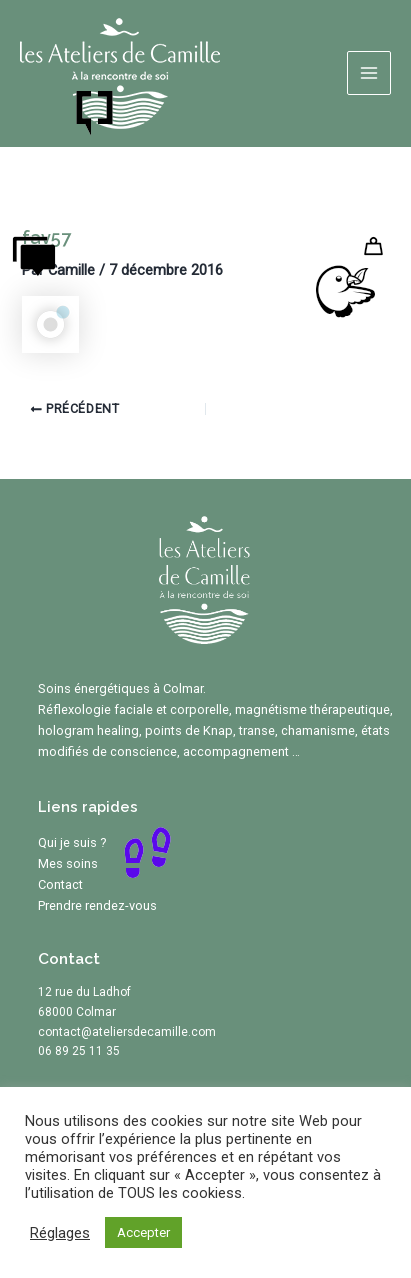 This screenshot has height=1278, width=411. What do you see at coordinates (345, 291) in the screenshot?
I see `bower package manager logo` at bounding box center [345, 291].